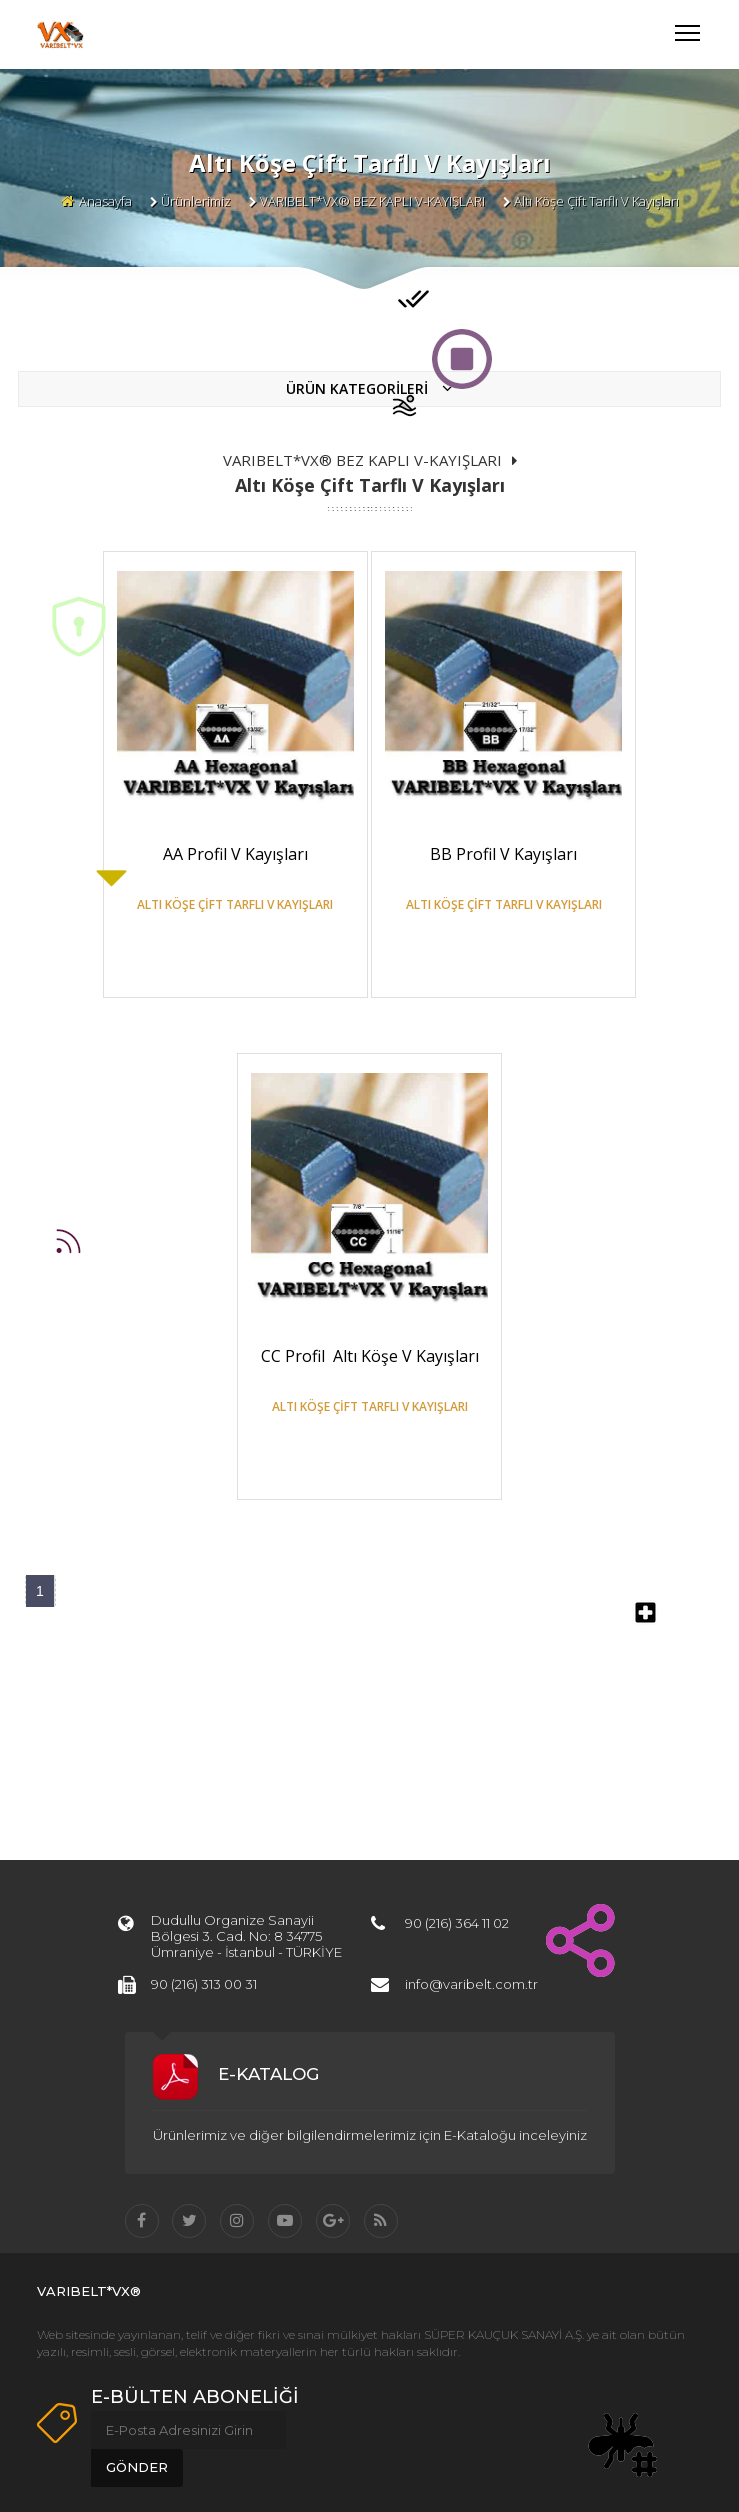 This screenshot has height=2512, width=739. I want to click on stop media playback, so click(462, 359).